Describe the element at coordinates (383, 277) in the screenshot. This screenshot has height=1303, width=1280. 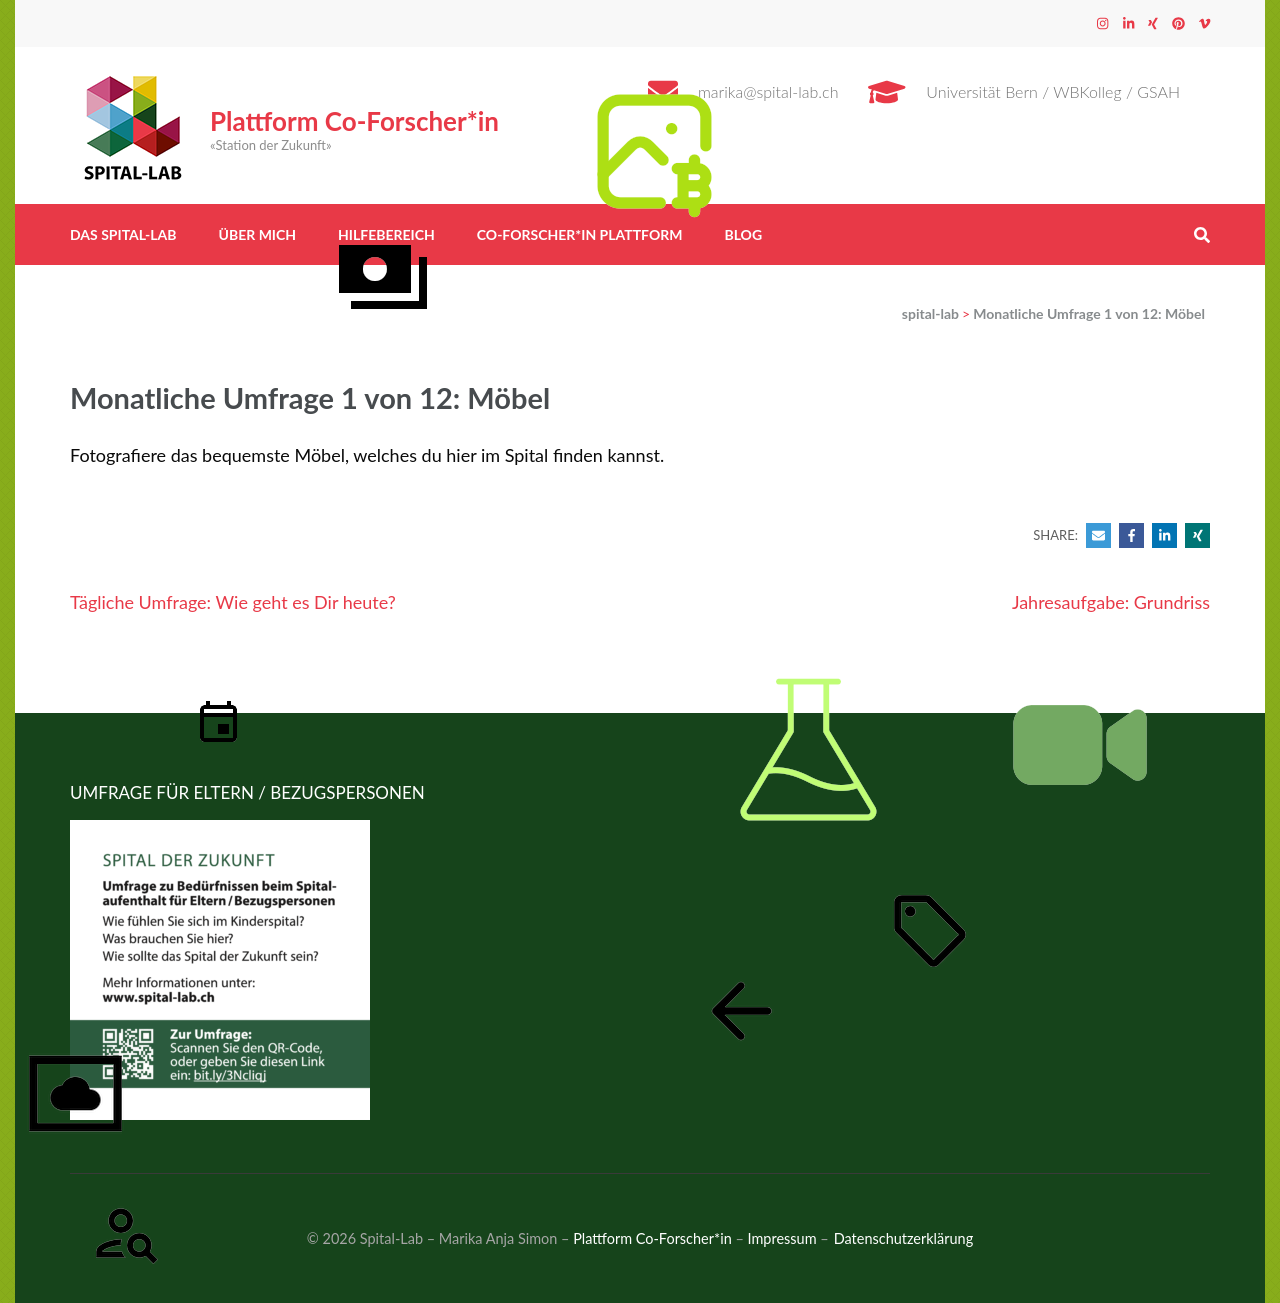
I see `access payment methods` at that location.